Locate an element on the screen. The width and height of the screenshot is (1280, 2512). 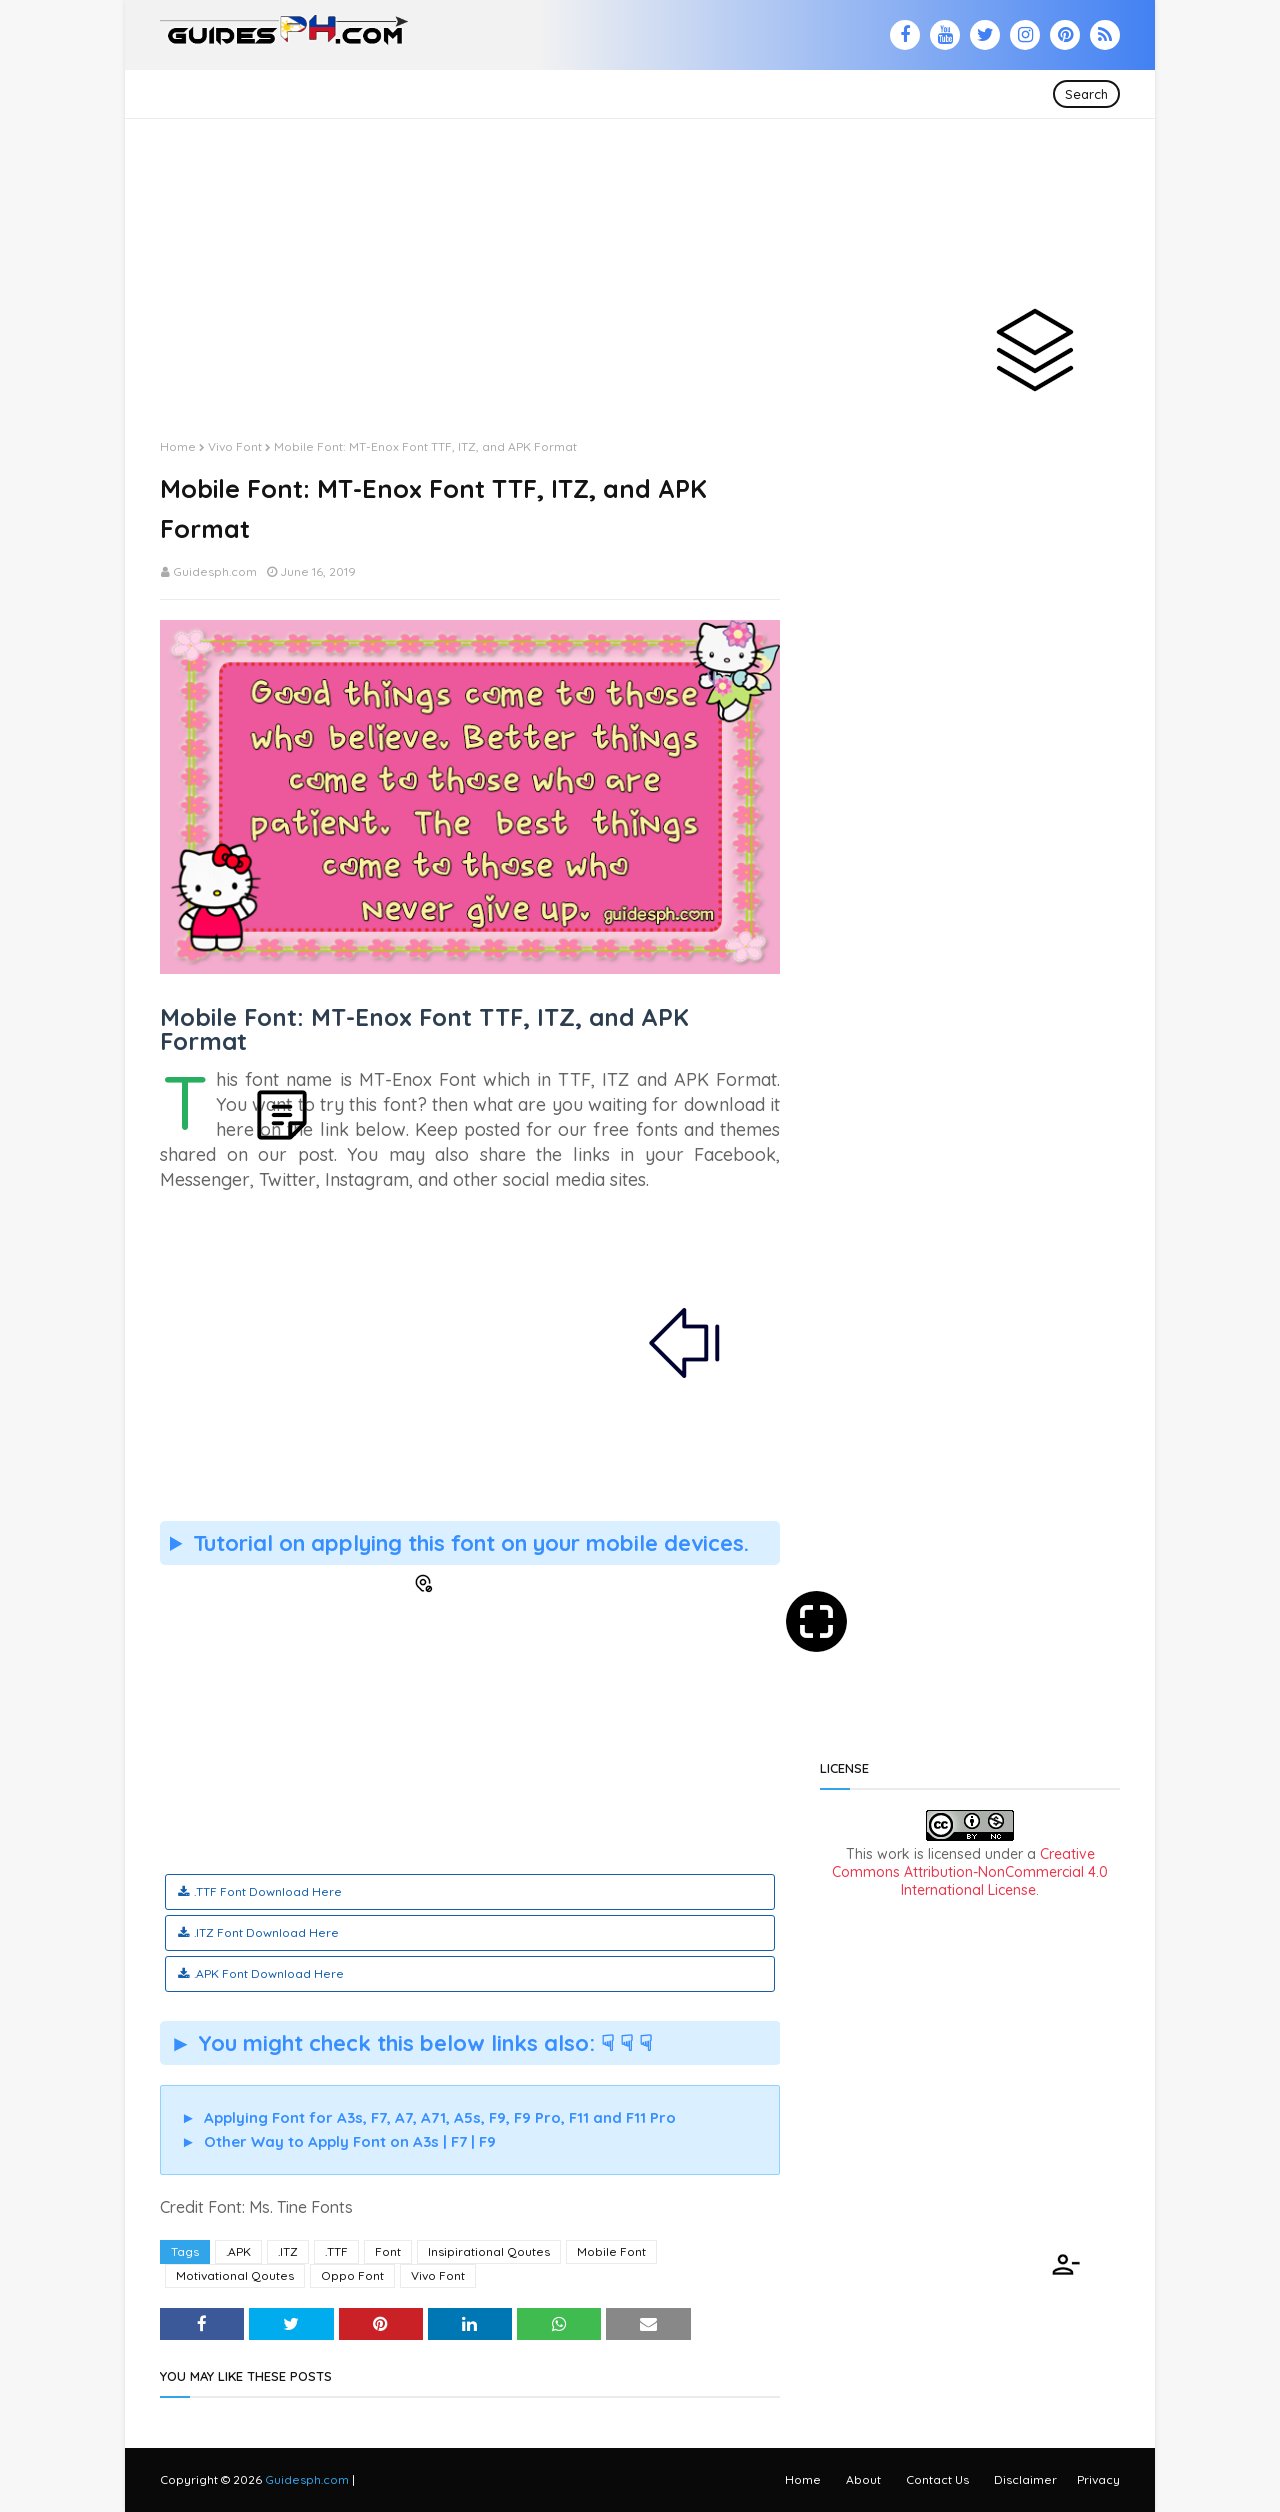
go back to the previous screen is located at coordinates (687, 1343).